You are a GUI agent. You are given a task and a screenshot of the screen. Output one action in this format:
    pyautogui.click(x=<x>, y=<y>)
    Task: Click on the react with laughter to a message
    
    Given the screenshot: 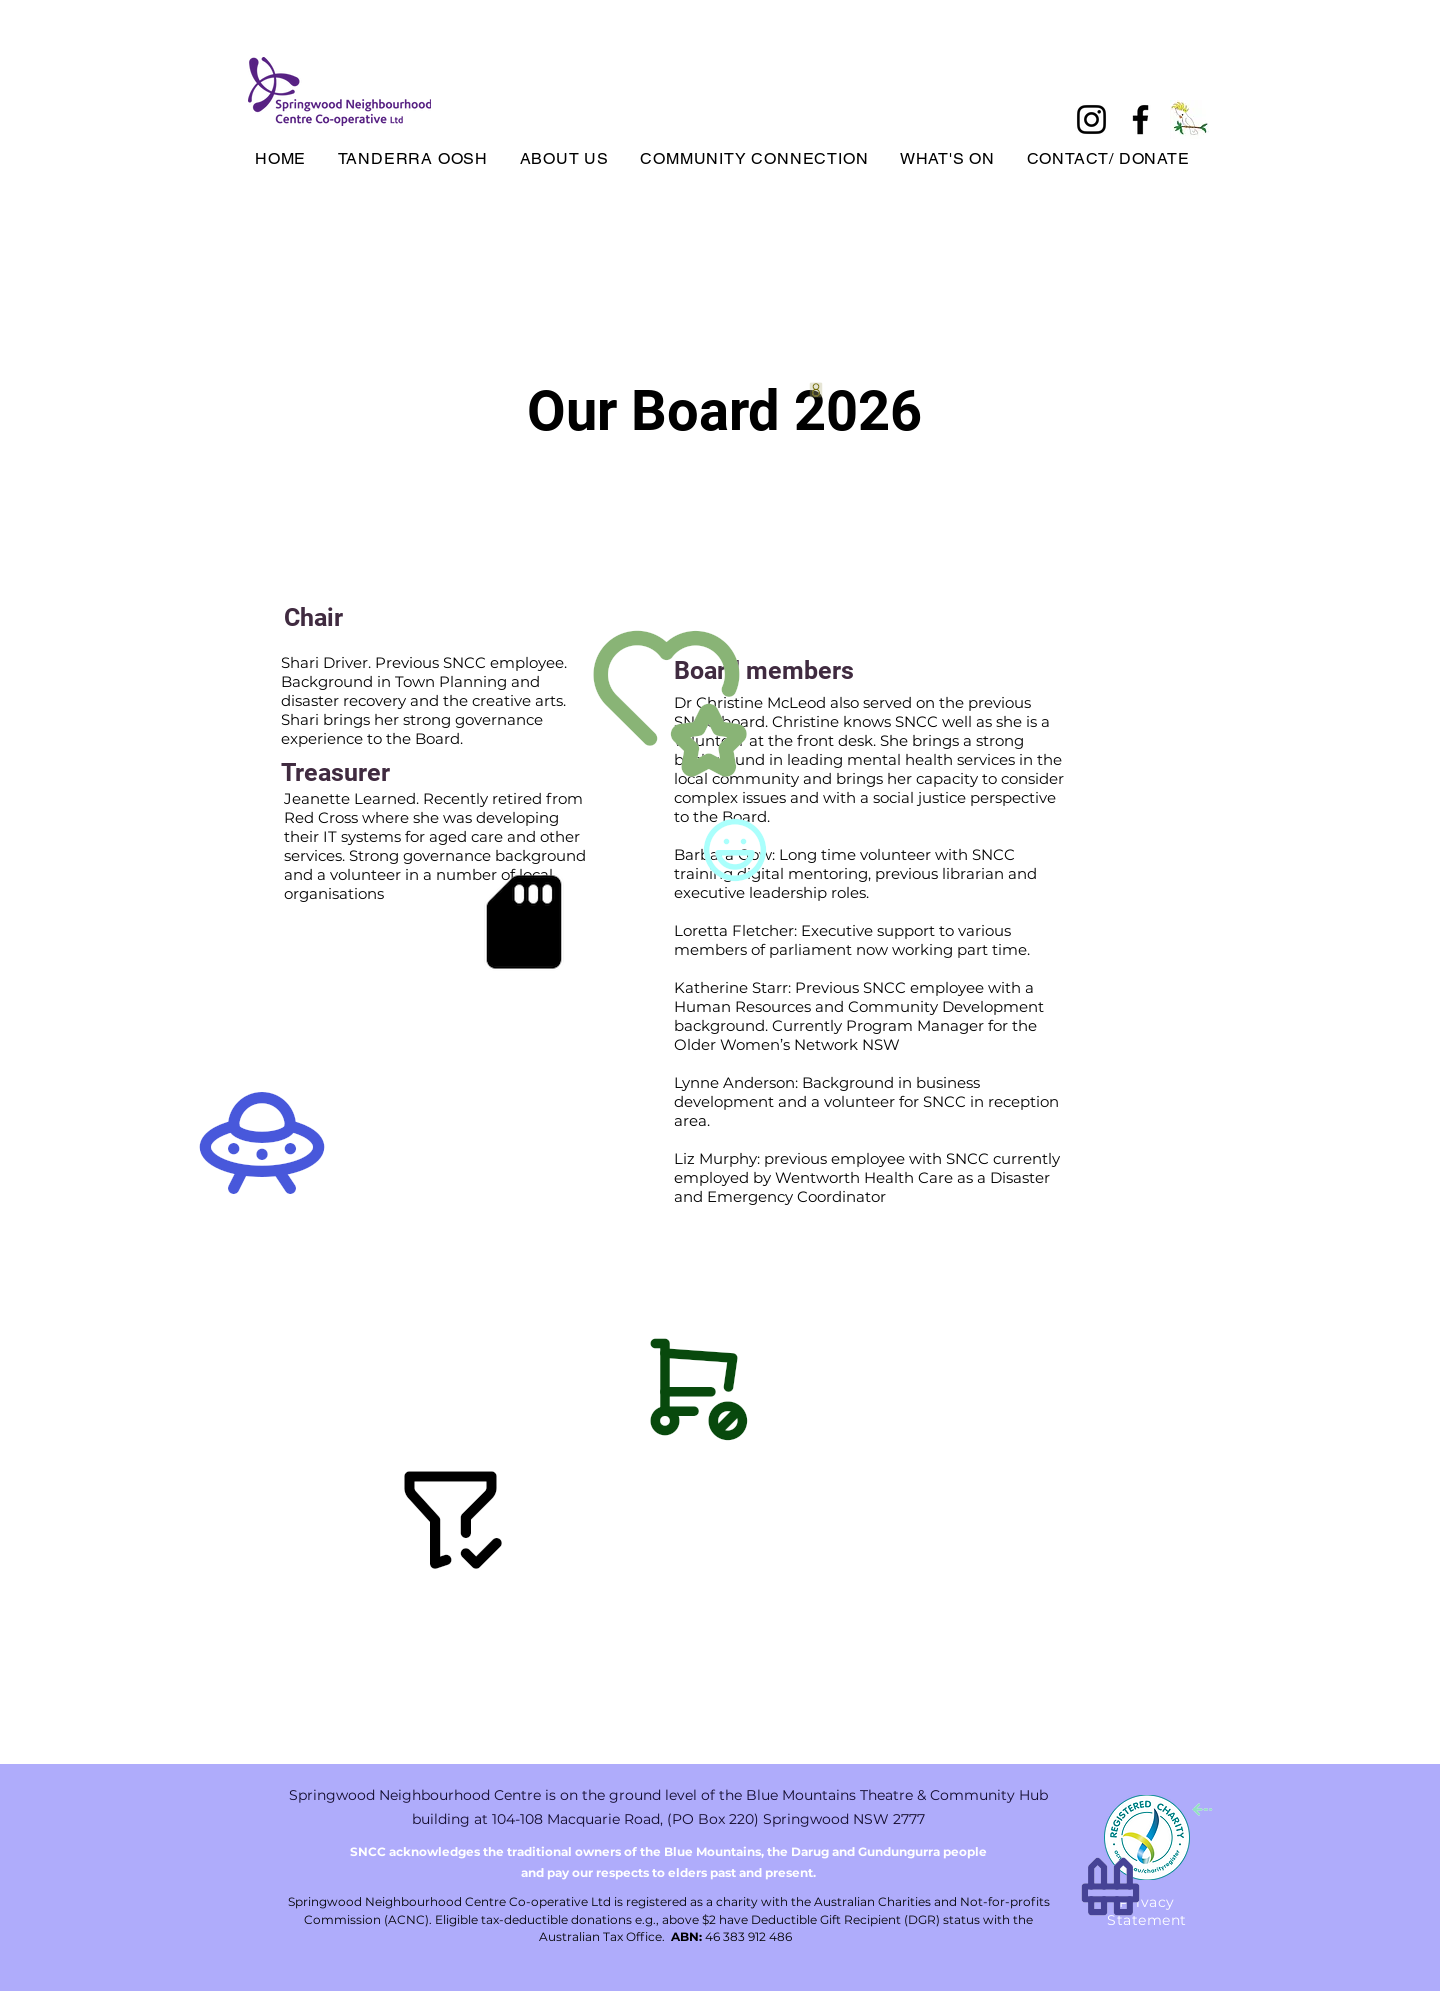 What is the action you would take?
    pyautogui.click(x=735, y=850)
    